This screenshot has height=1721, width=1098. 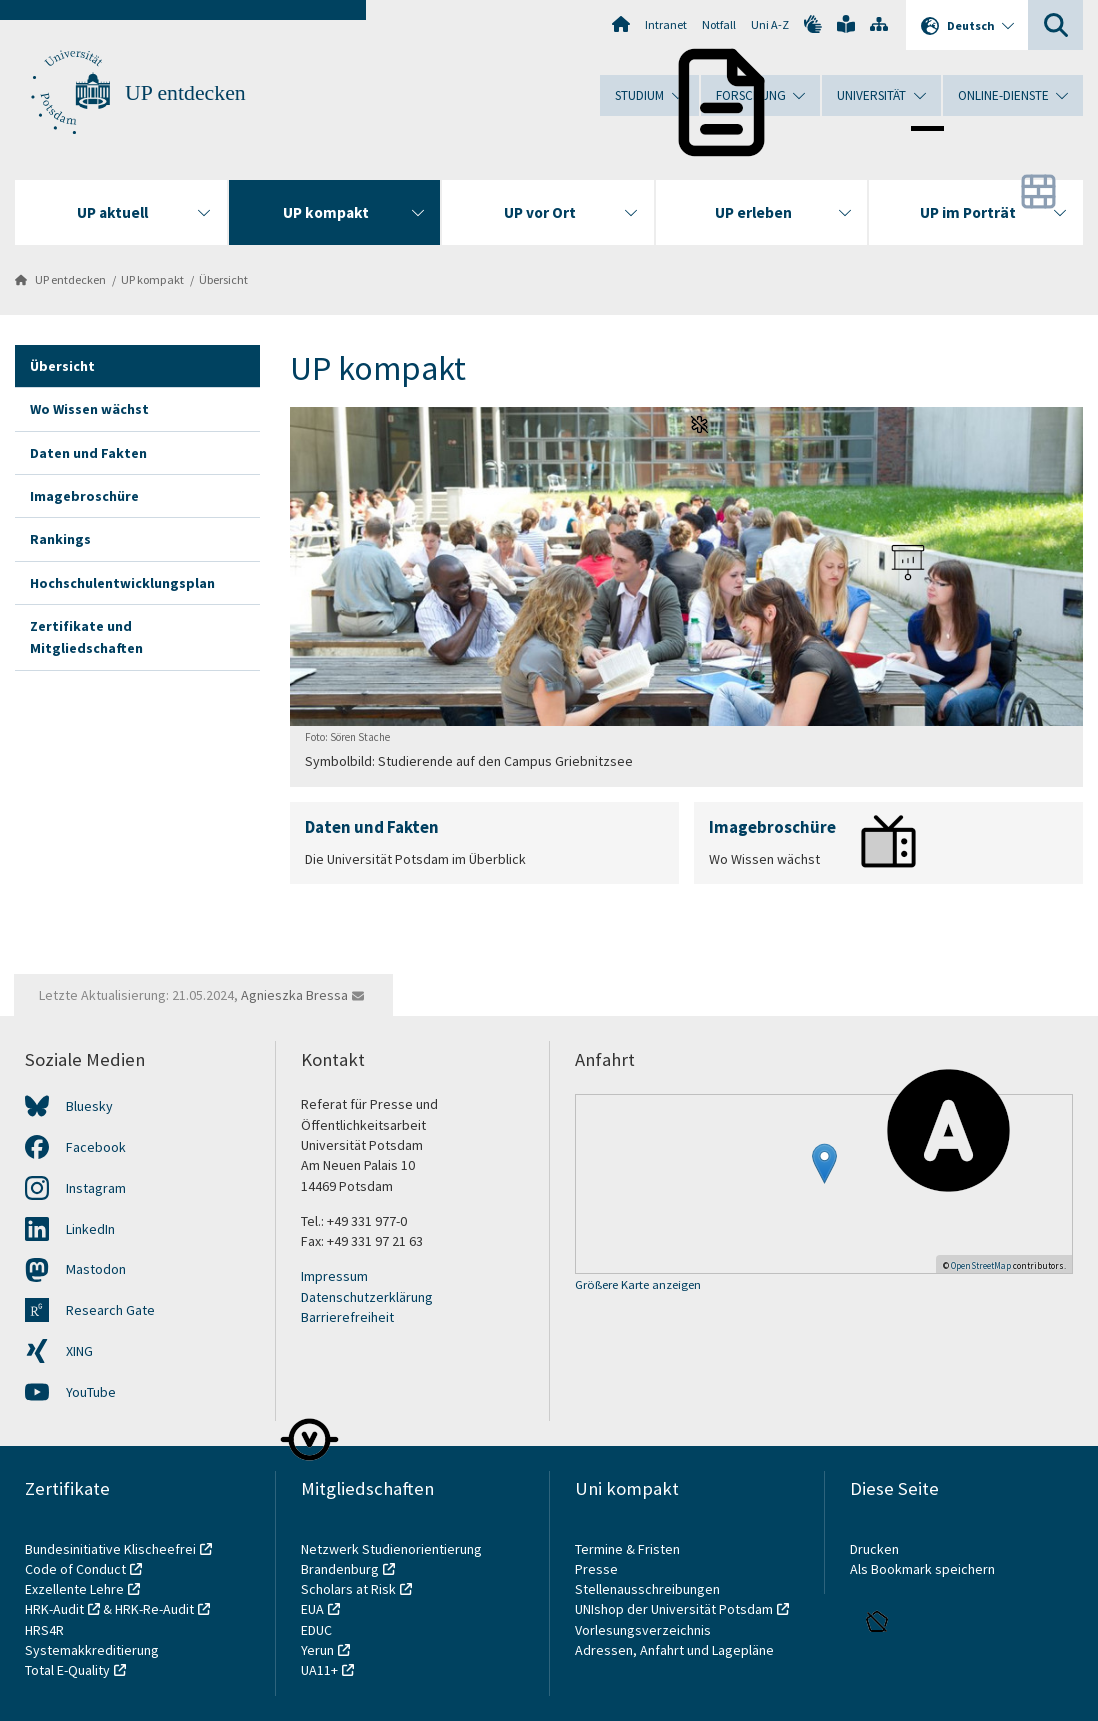 What do you see at coordinates (1038, 191) in the screenshot?
I see `indicates a firewall or security barrier` at bounding box center [1038, 191].